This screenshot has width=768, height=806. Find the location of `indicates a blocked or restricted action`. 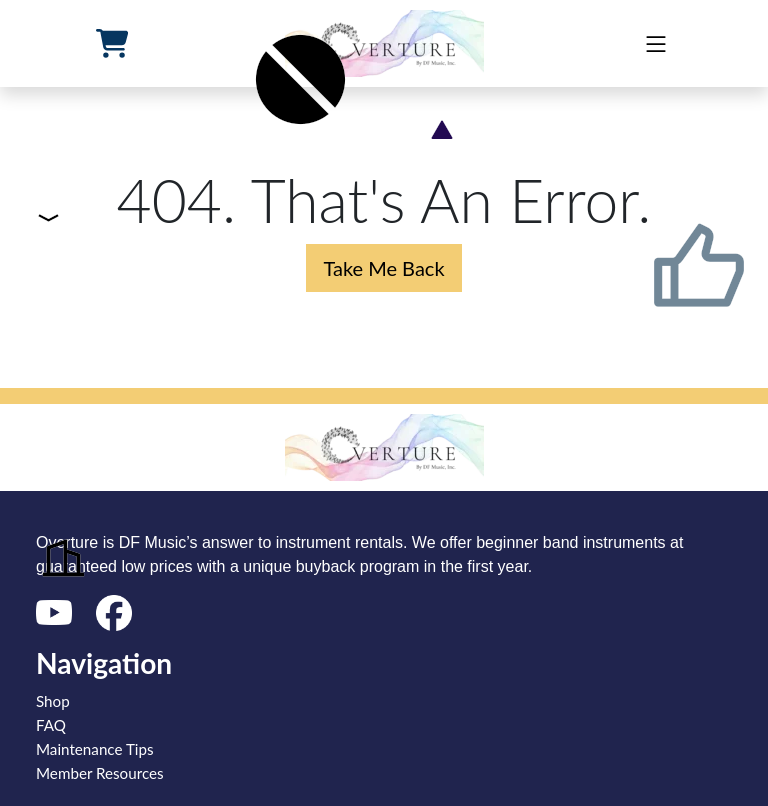

indicates a blocked or restricted action is located at coordinates (300, 79).